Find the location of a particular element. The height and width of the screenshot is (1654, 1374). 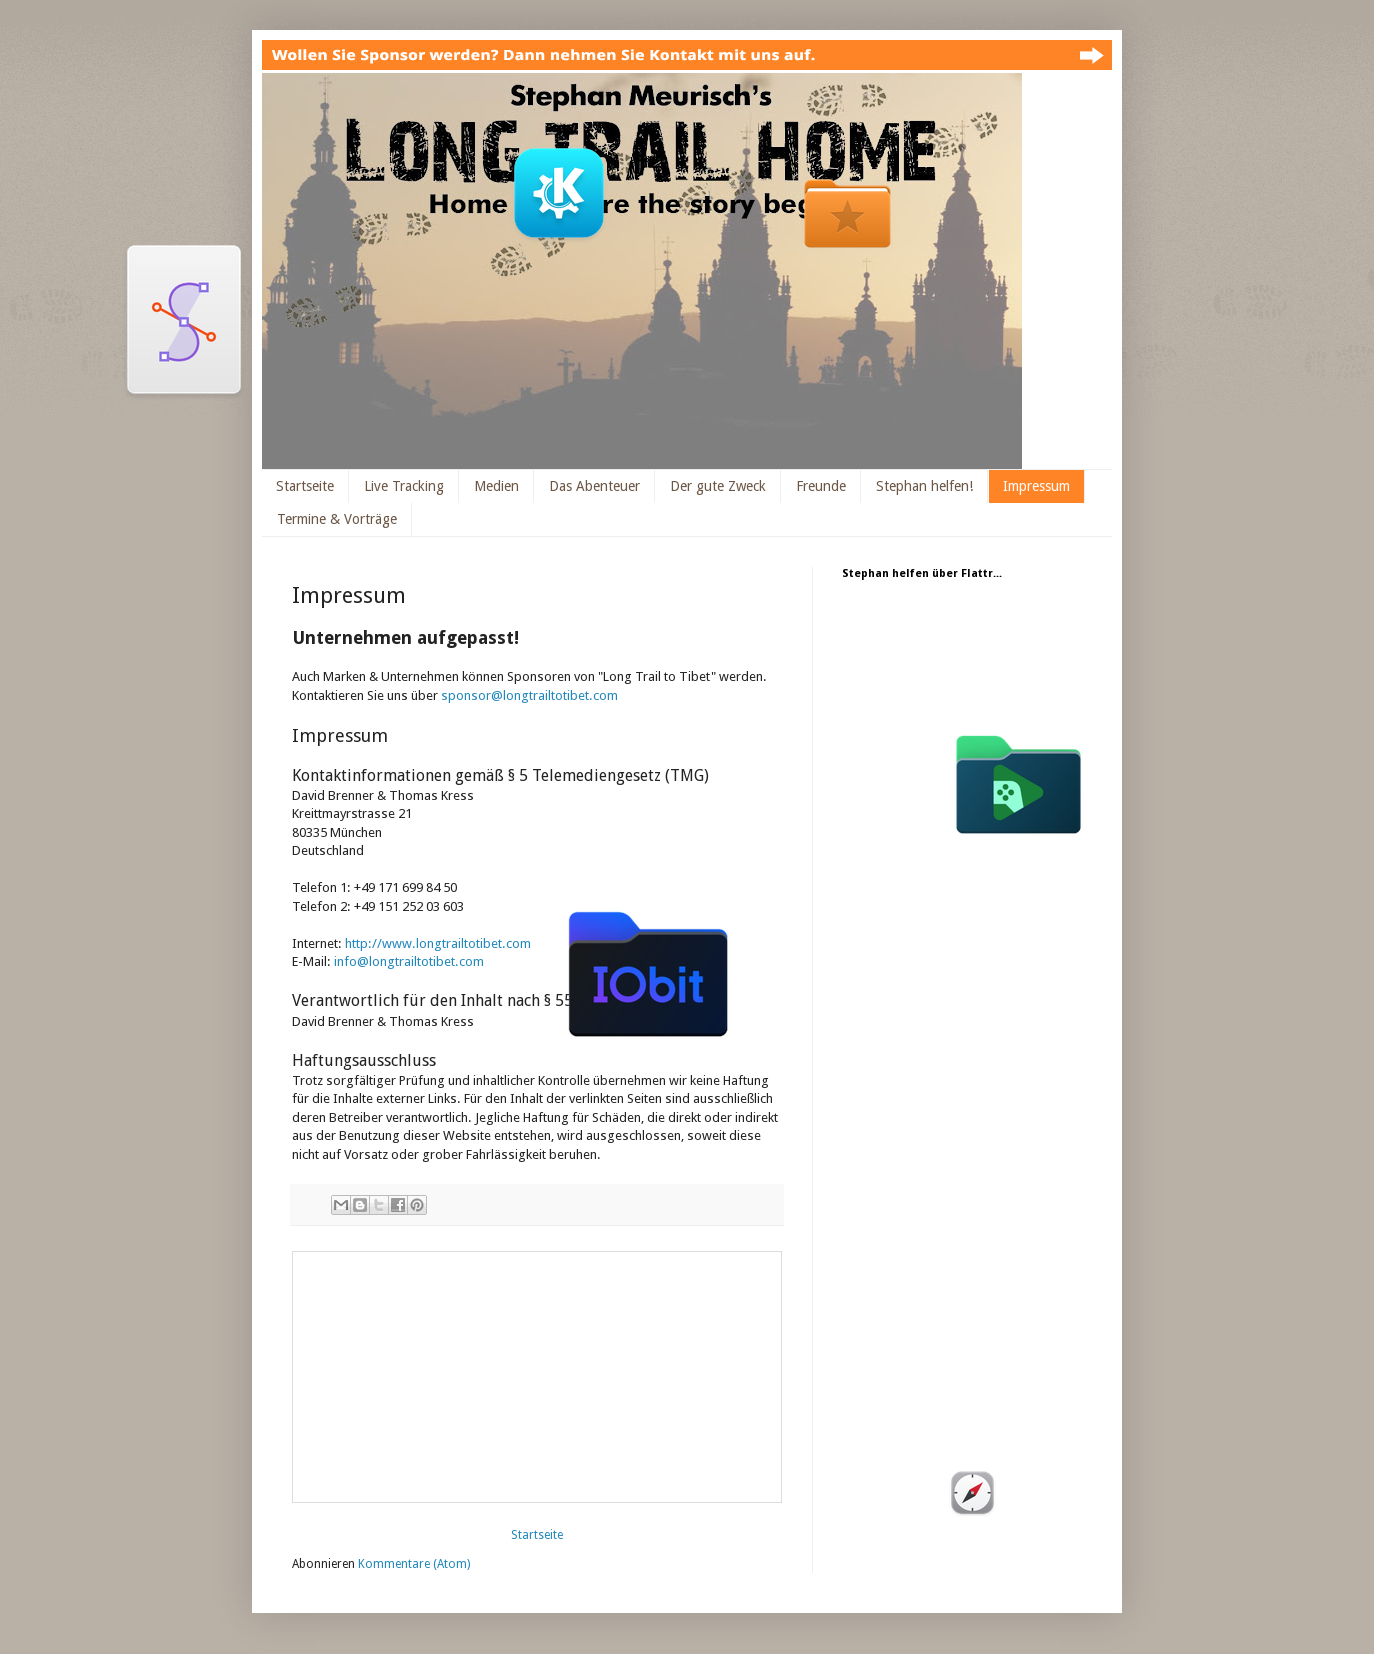

launch kde desktop environment settings is located at coordinates (559, 193).